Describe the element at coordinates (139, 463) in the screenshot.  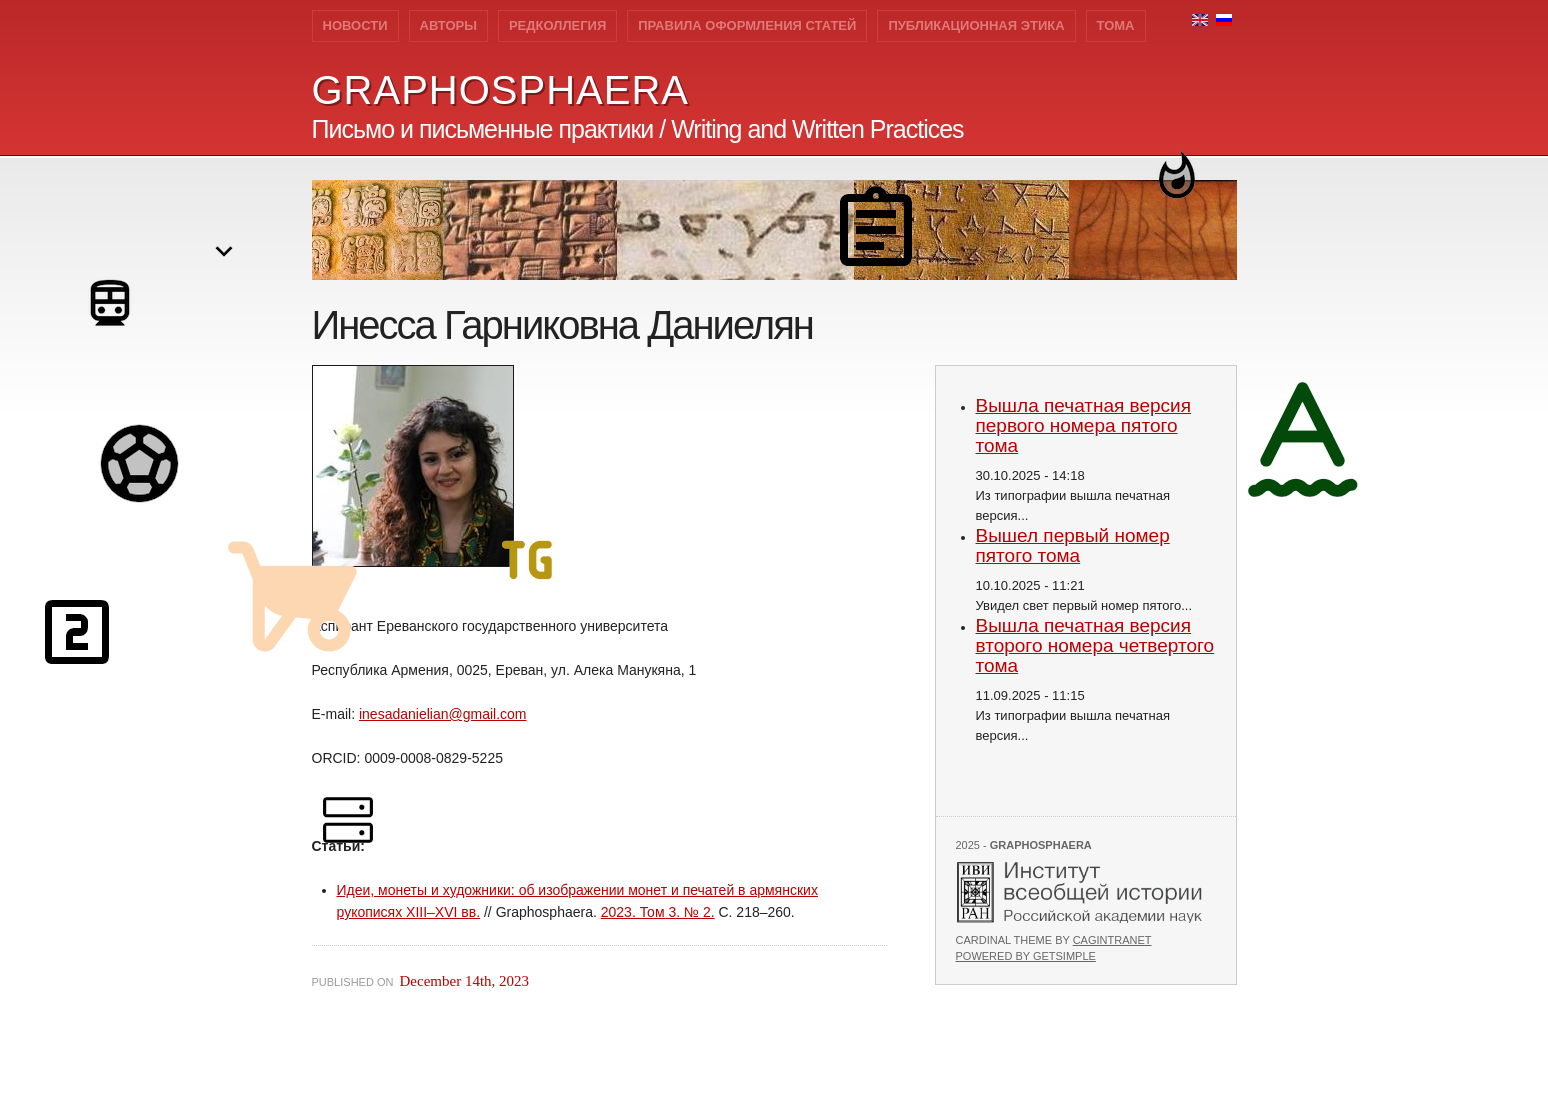
I see `access soccer or football content` at that location.